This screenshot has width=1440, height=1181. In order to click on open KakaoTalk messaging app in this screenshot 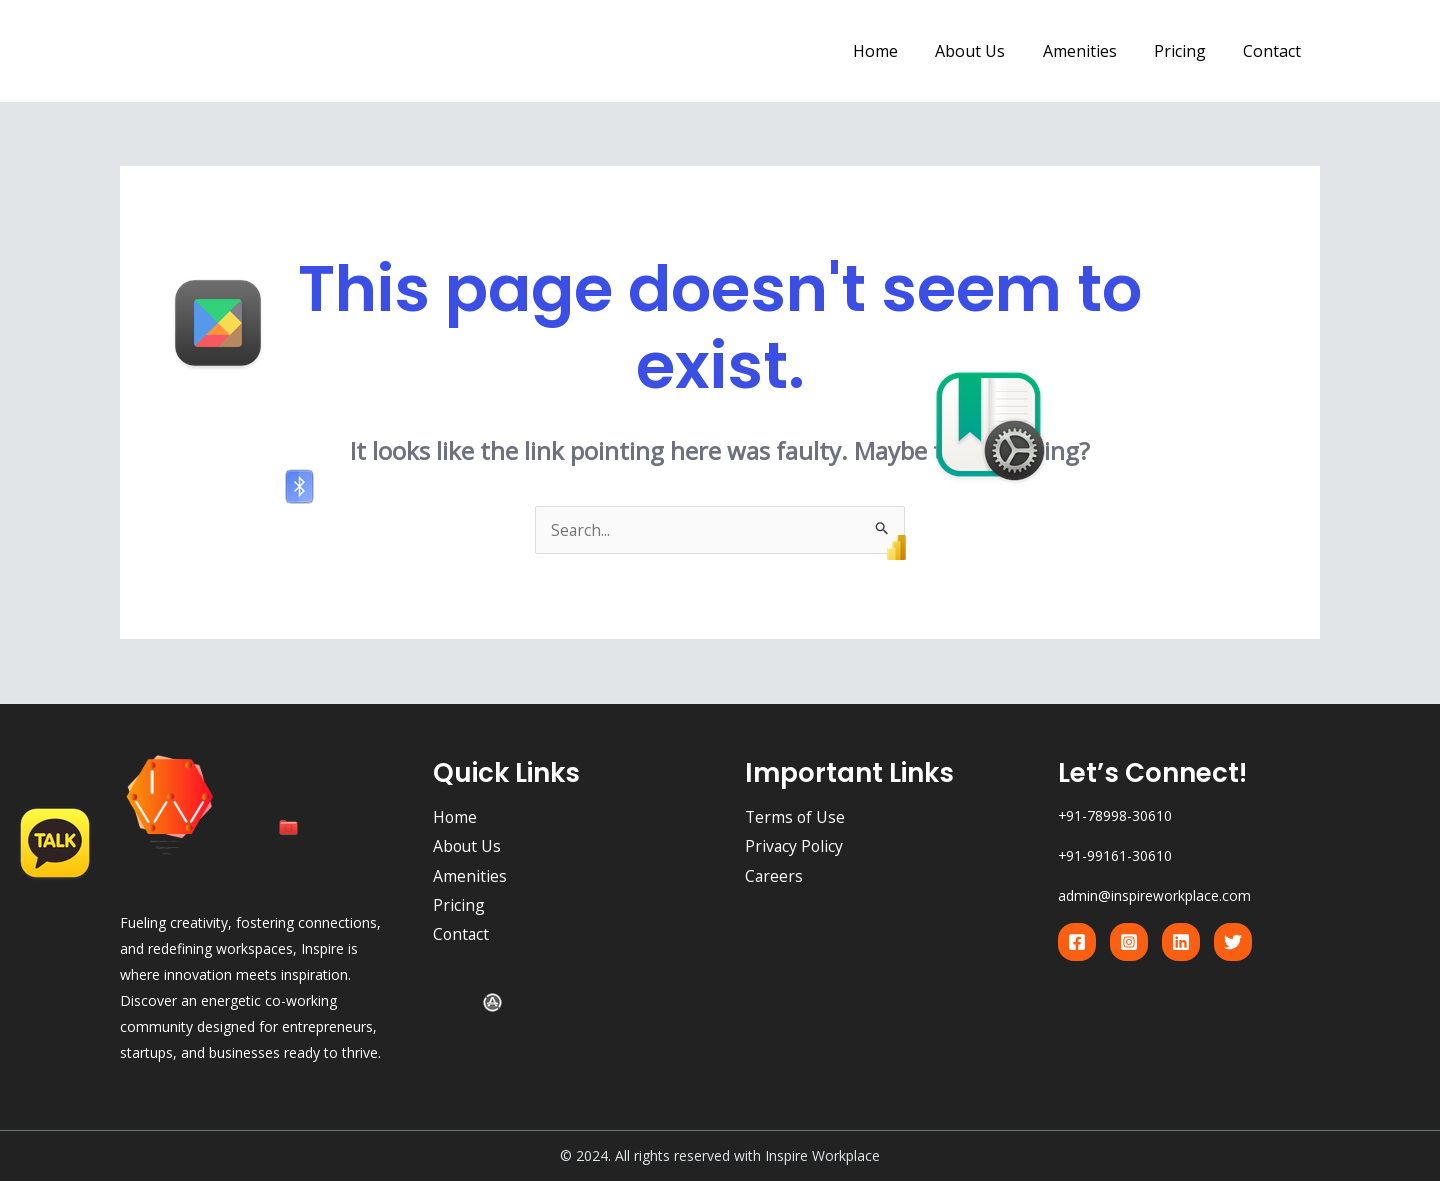, I will do `click(55, 843)`.